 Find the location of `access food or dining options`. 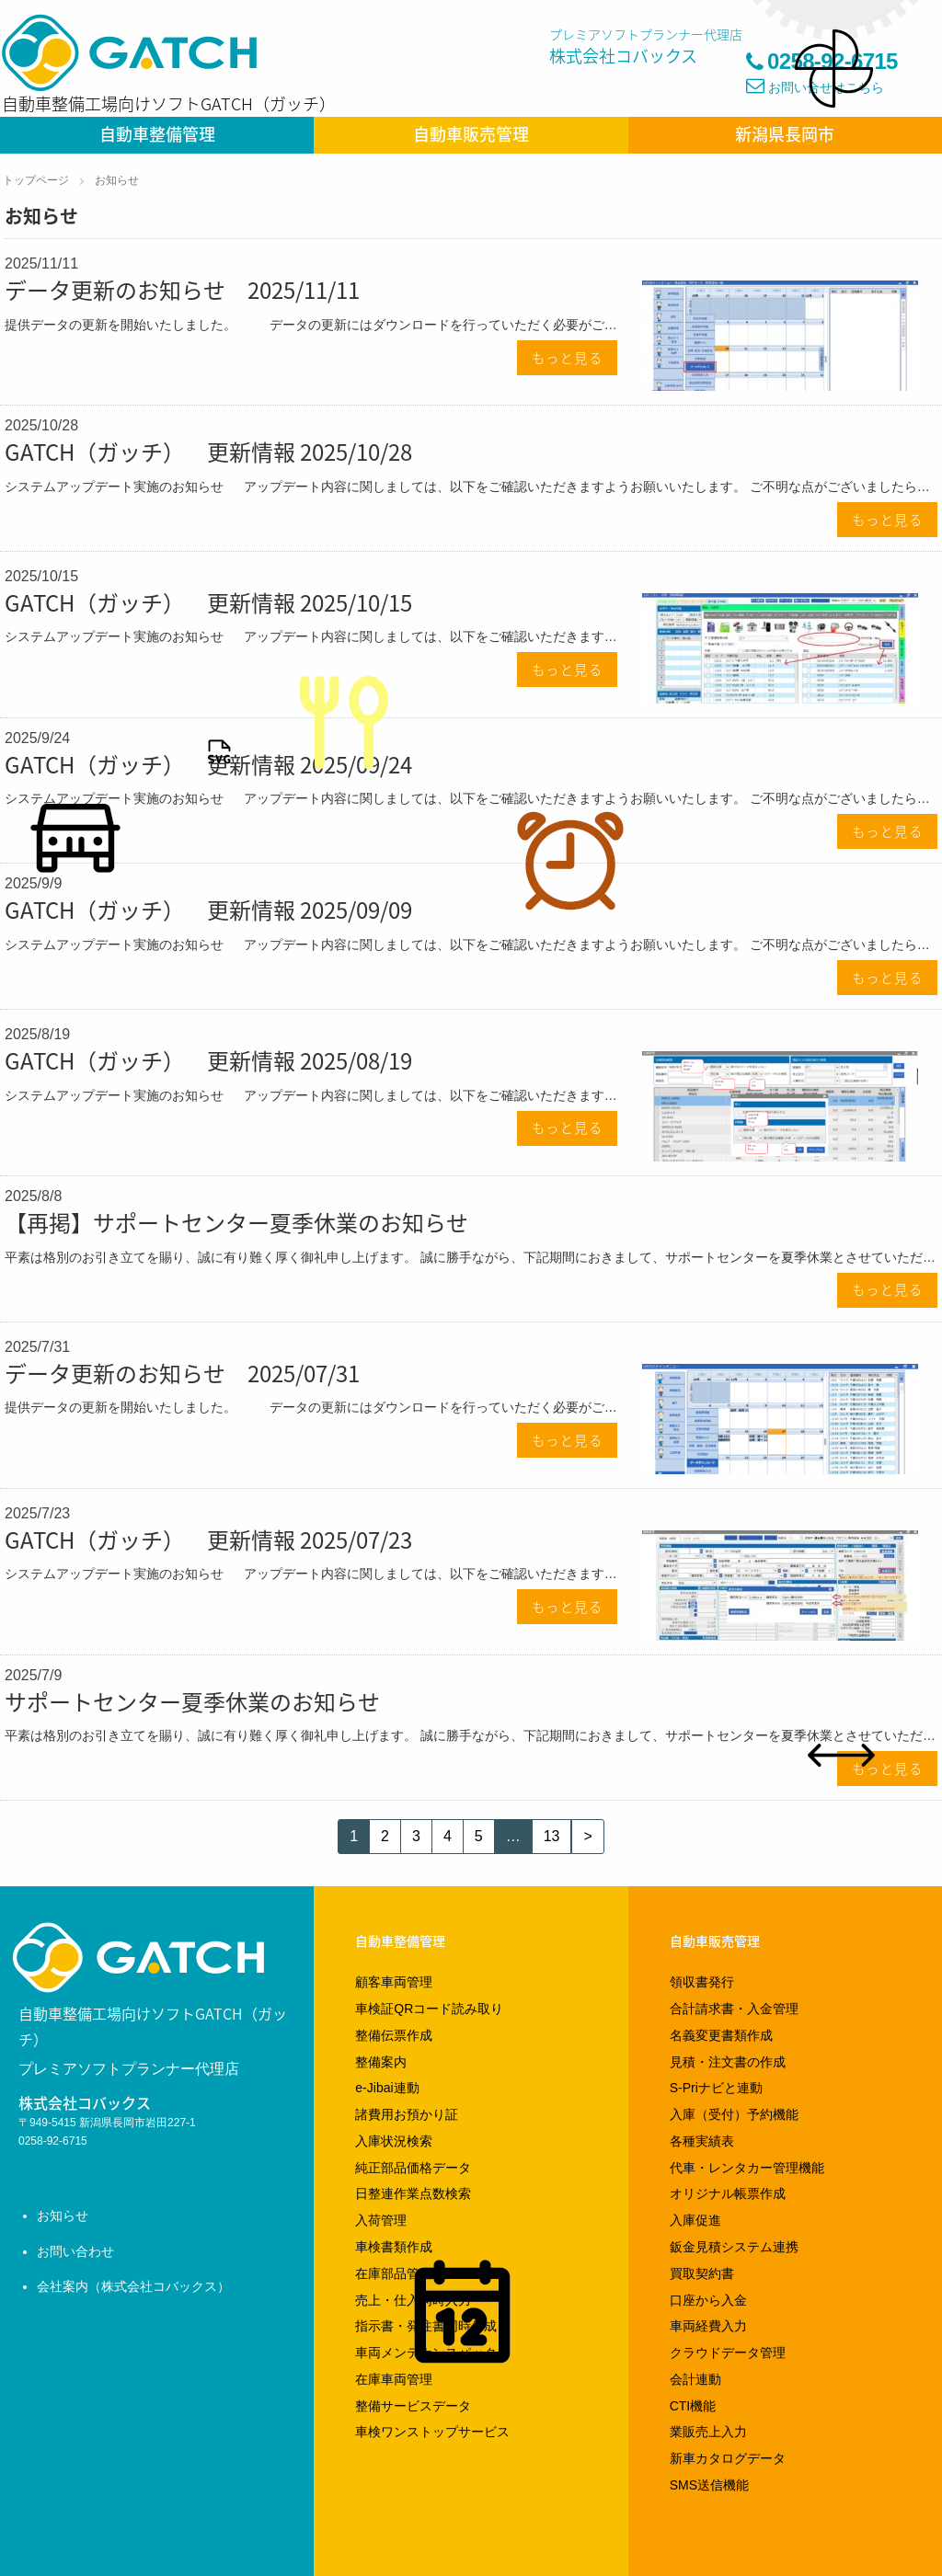

access food or dining options is located at coordinates (344, 720).